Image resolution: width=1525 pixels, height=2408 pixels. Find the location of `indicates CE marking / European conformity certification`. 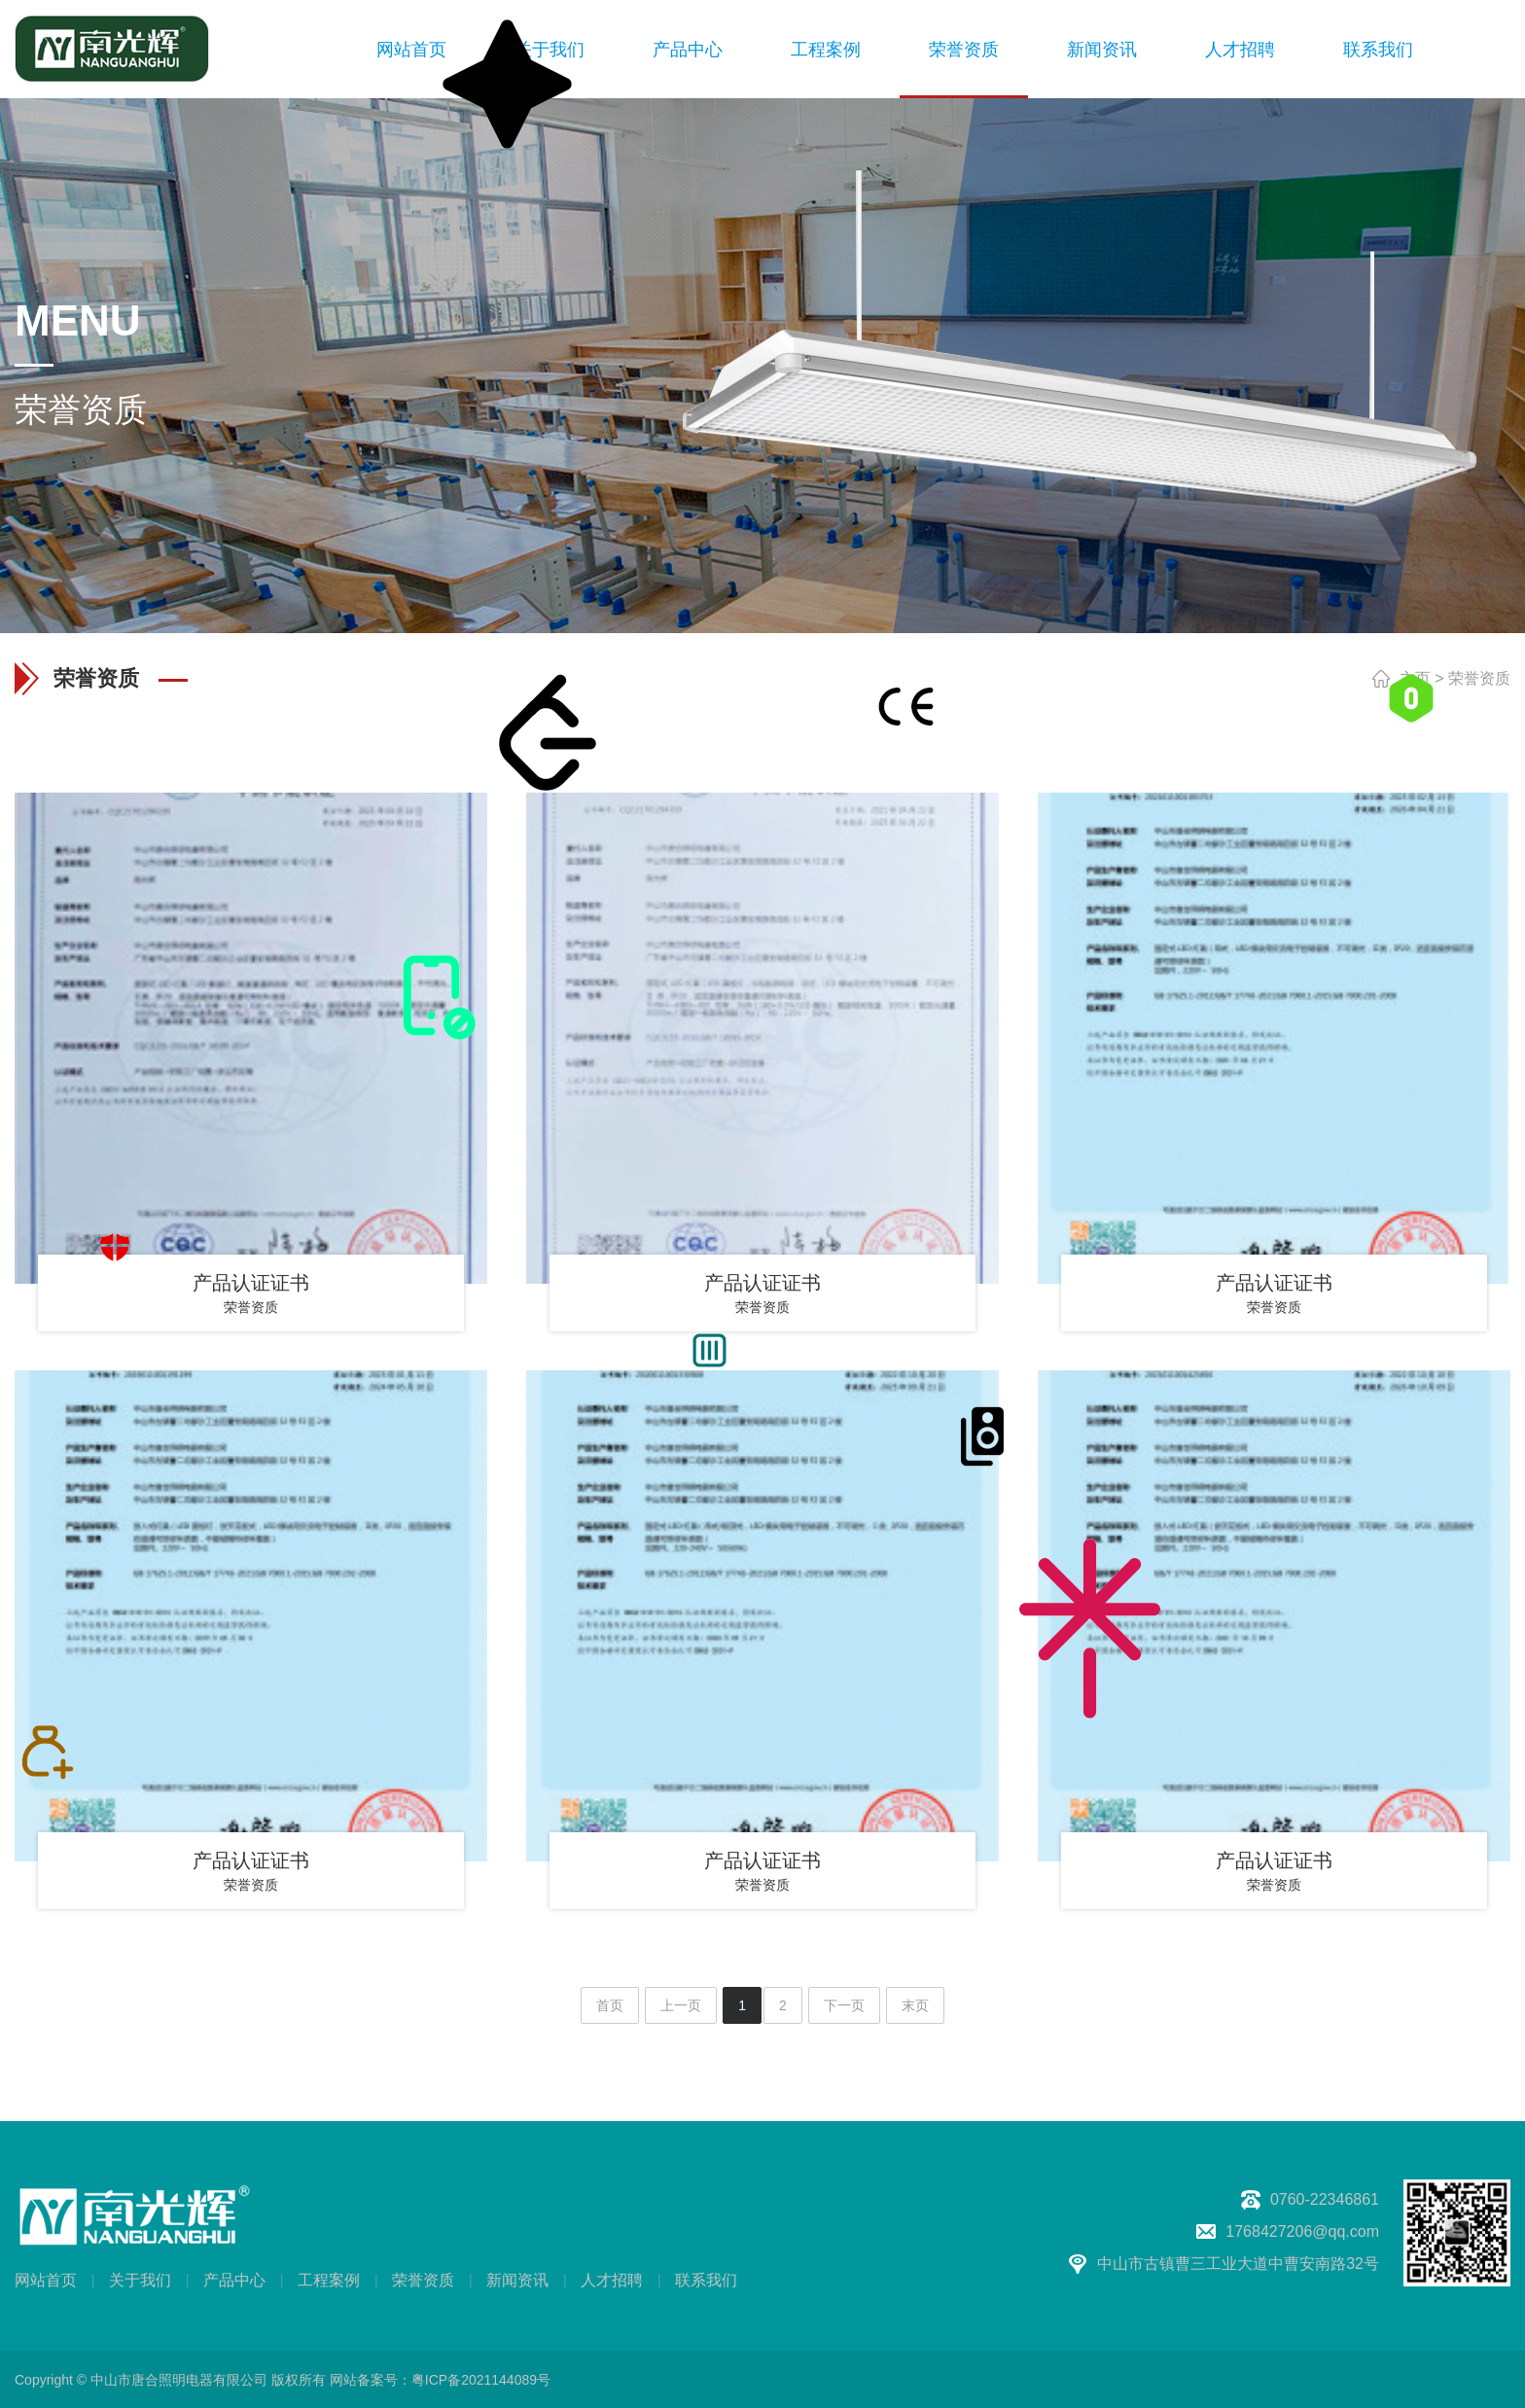

indicates CE marking / European conformity certification is located at coordinates (905, 706).